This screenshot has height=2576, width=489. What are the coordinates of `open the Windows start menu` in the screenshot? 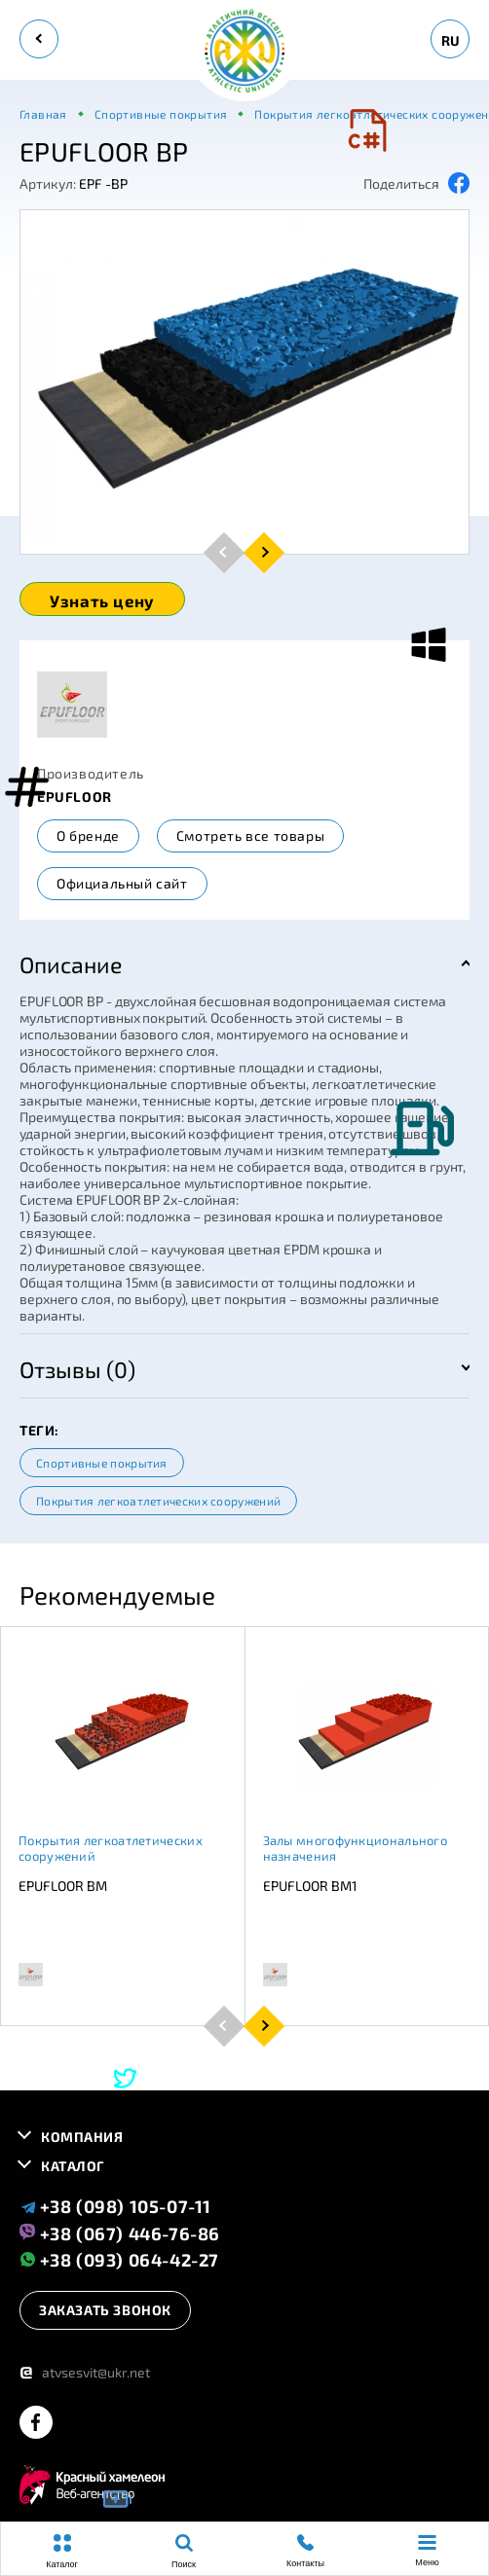 It's located at (430, 644).